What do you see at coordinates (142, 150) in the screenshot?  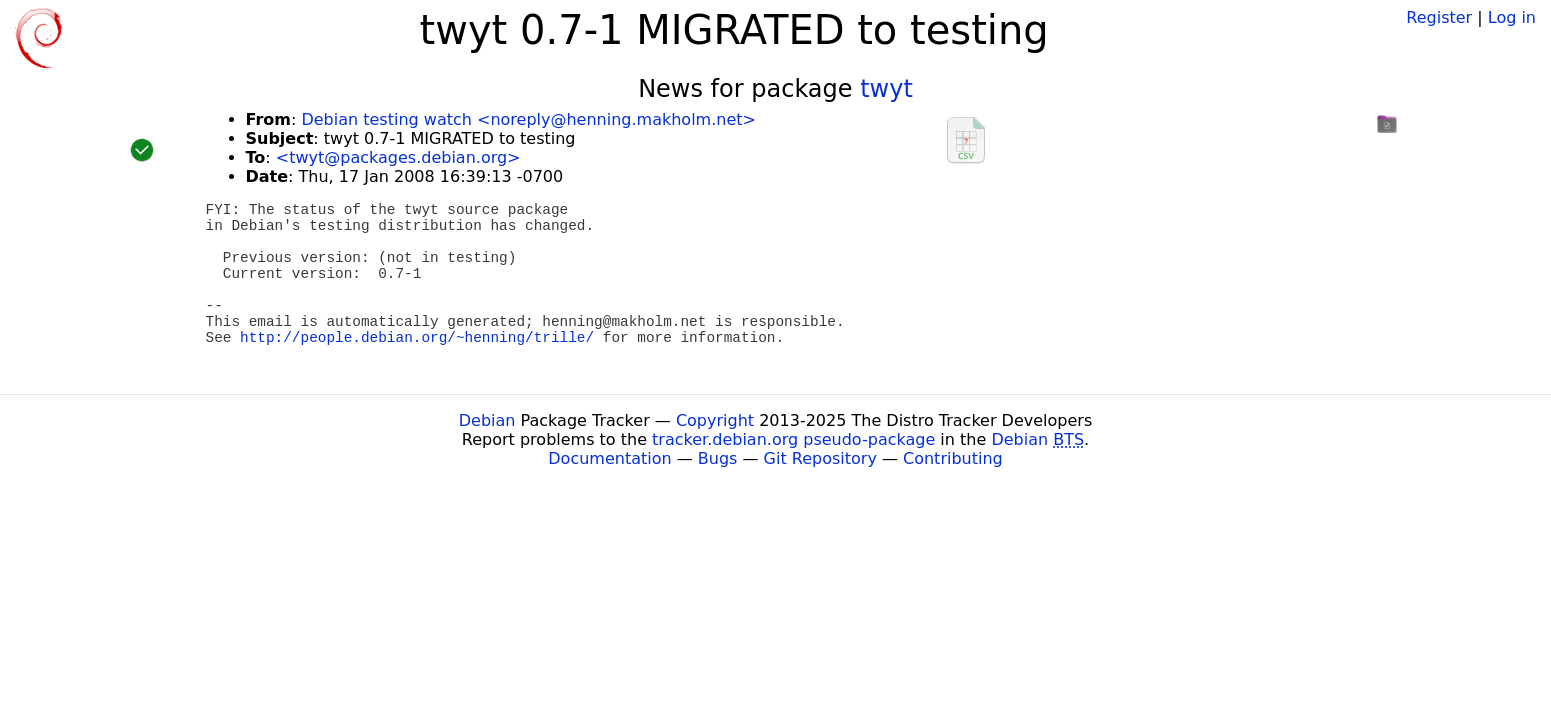 I see `indicates file has been successfully synced` at bounding box center [142, 150].